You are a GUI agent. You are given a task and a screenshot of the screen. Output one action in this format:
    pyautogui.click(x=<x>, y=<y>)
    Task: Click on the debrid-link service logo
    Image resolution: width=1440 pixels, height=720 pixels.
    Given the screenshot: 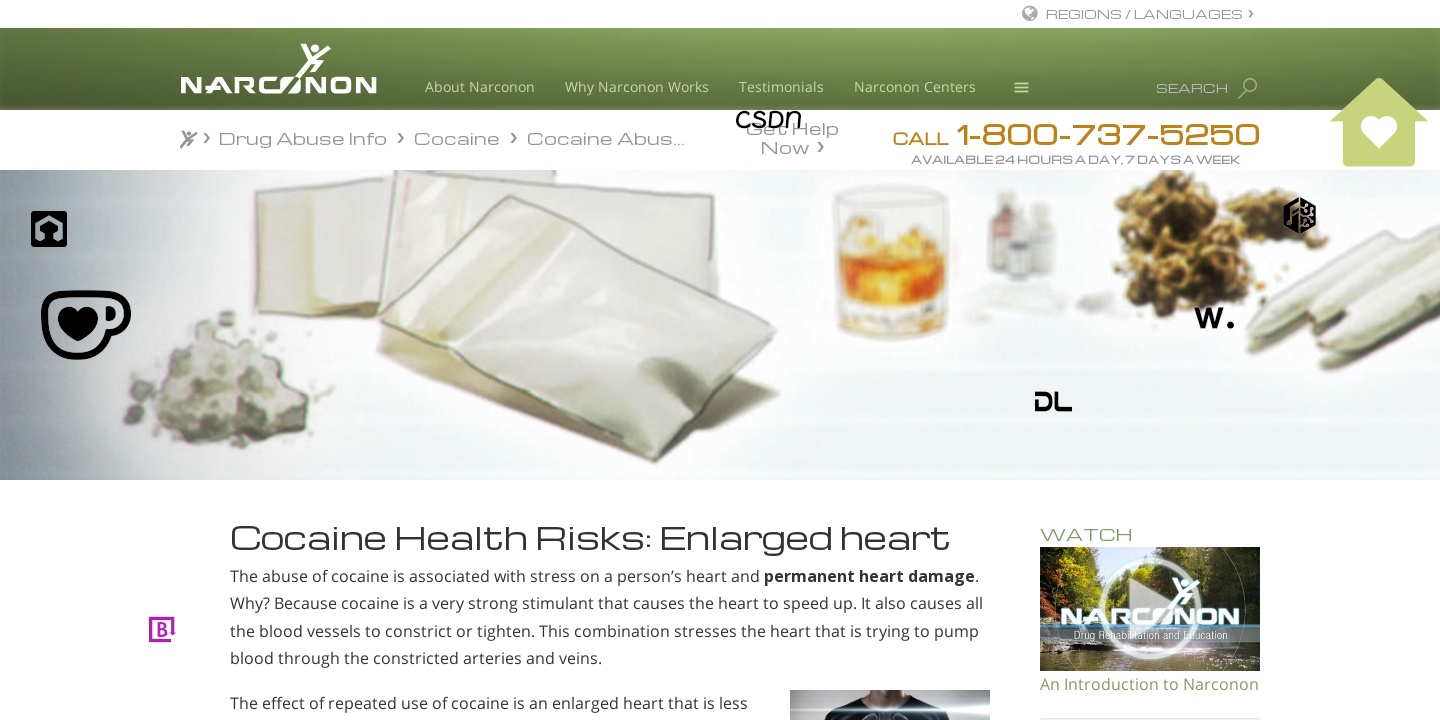 What is the action you would take?
    pyautogui.click(x=1053, y=401)
    